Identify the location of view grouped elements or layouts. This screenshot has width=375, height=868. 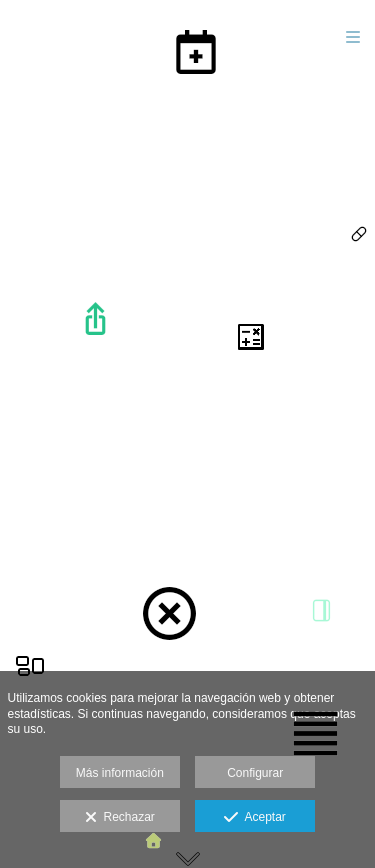
(30, 665).